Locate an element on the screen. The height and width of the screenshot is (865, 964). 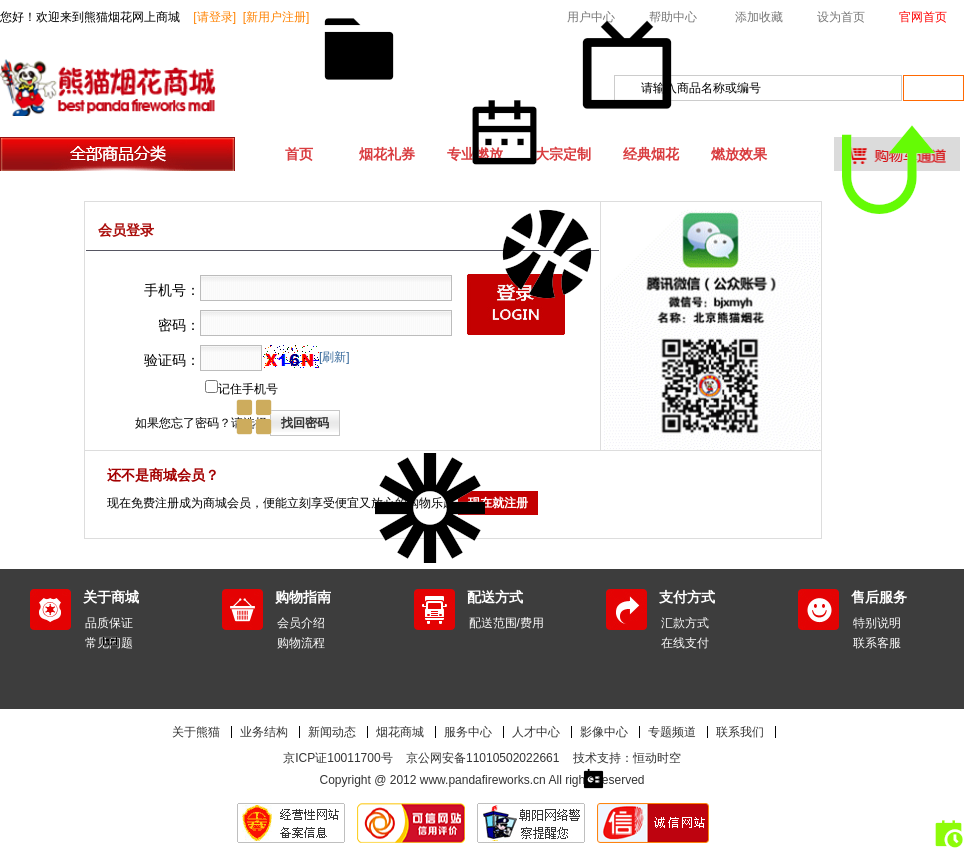
access radio or audio streaming is located at coordinates (593, 779).